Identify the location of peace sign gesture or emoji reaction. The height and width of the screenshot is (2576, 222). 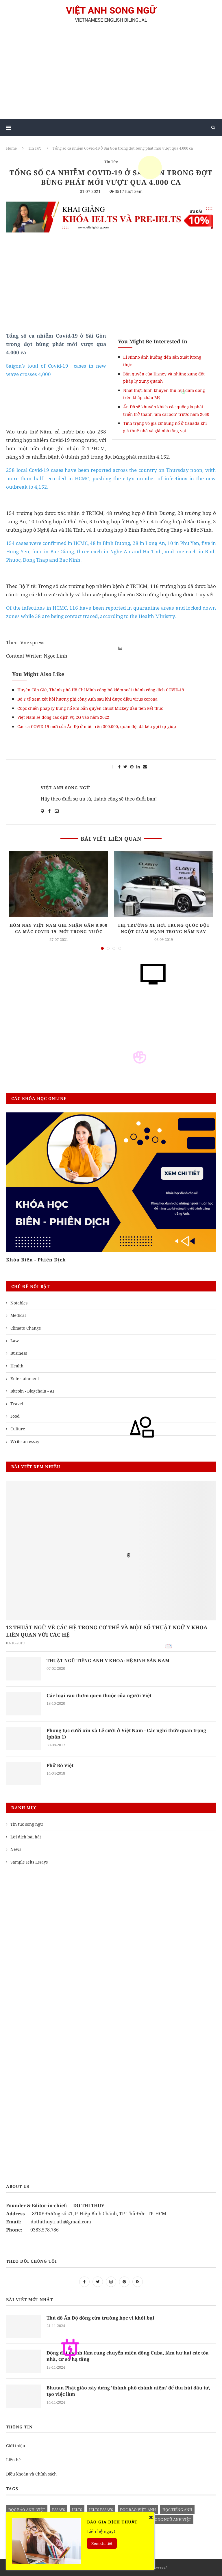
(128, 1555).